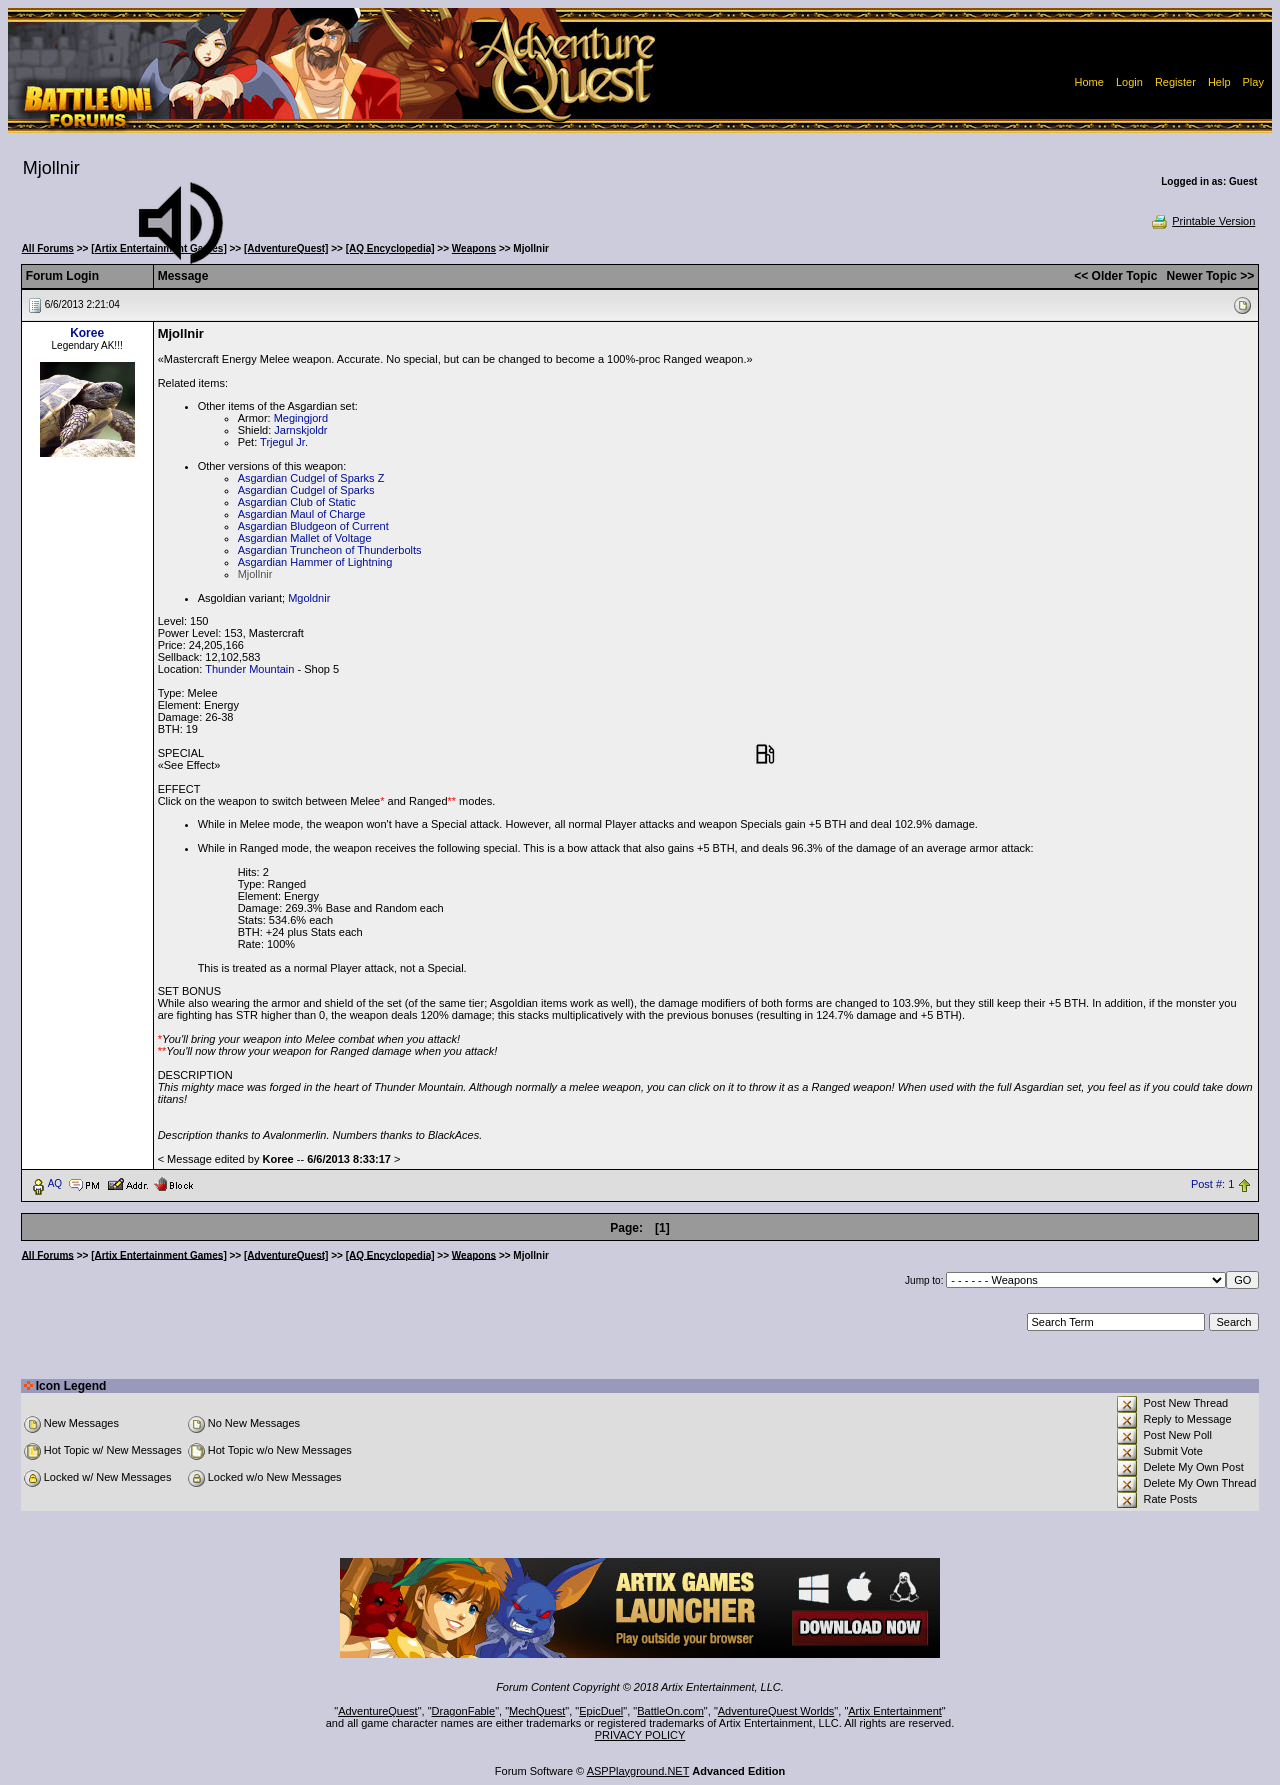 This screenshot has height=1785, width=1280. What do you see at coordinates (765, 754) in the screenshot?
I see `find nearby gas stations` at bounding box center [765, 754].